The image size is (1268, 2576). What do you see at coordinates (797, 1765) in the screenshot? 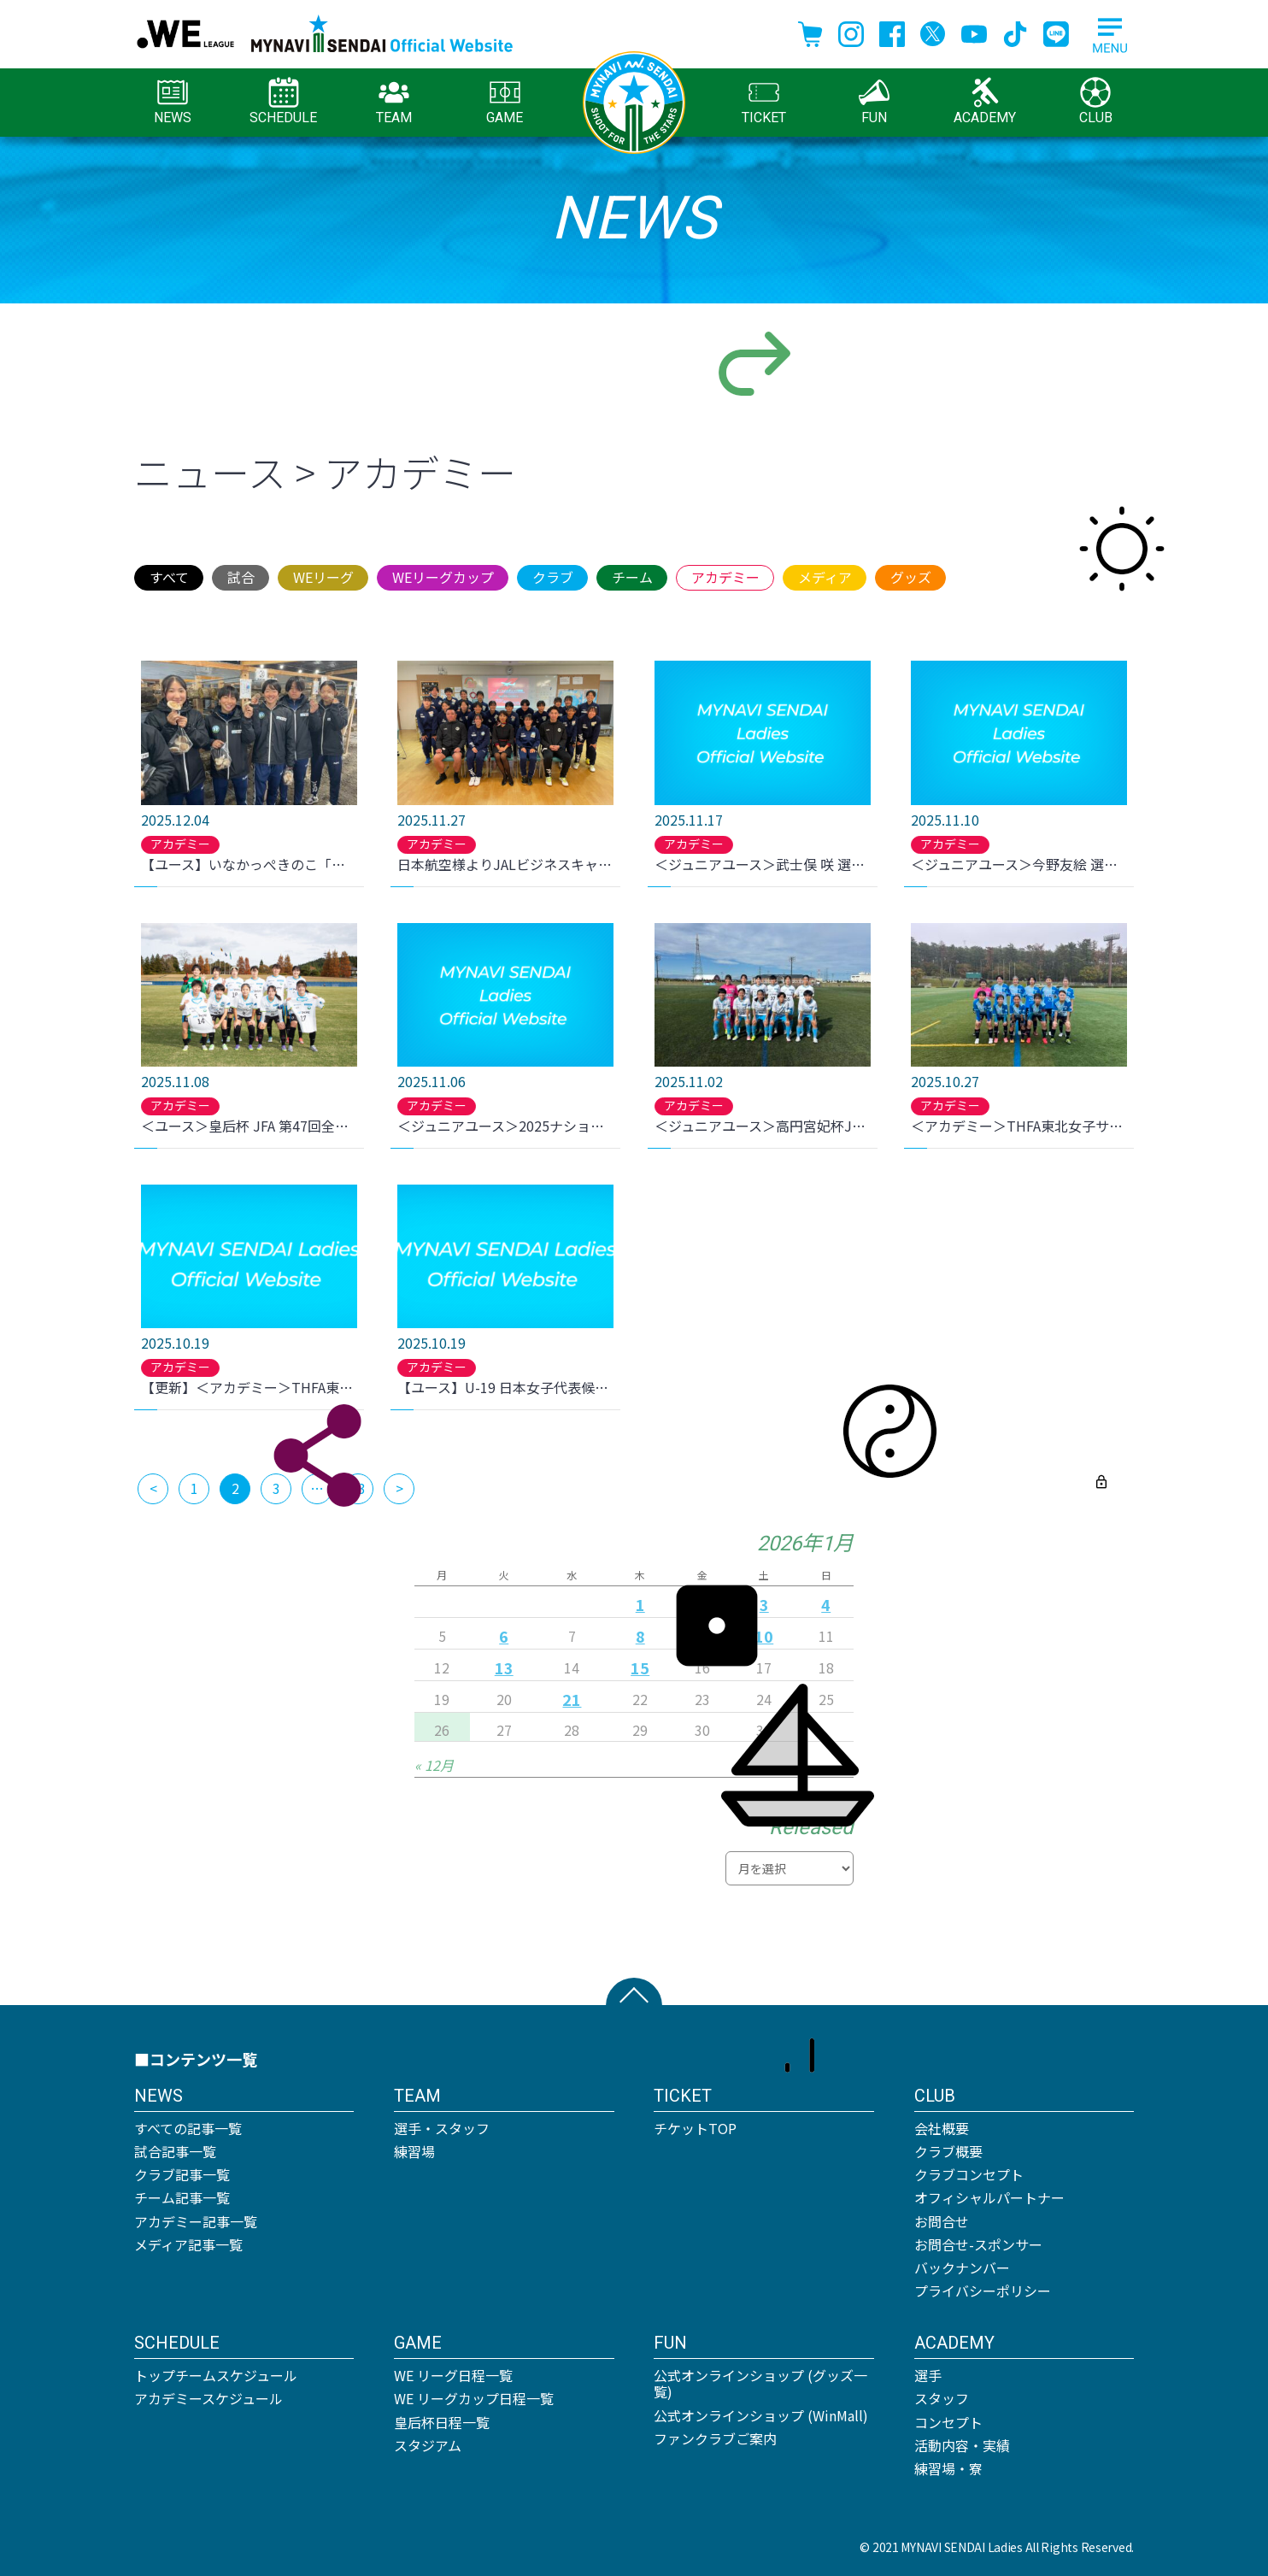
I see `access sailing or boating features` at bounding box center [797, 1765].